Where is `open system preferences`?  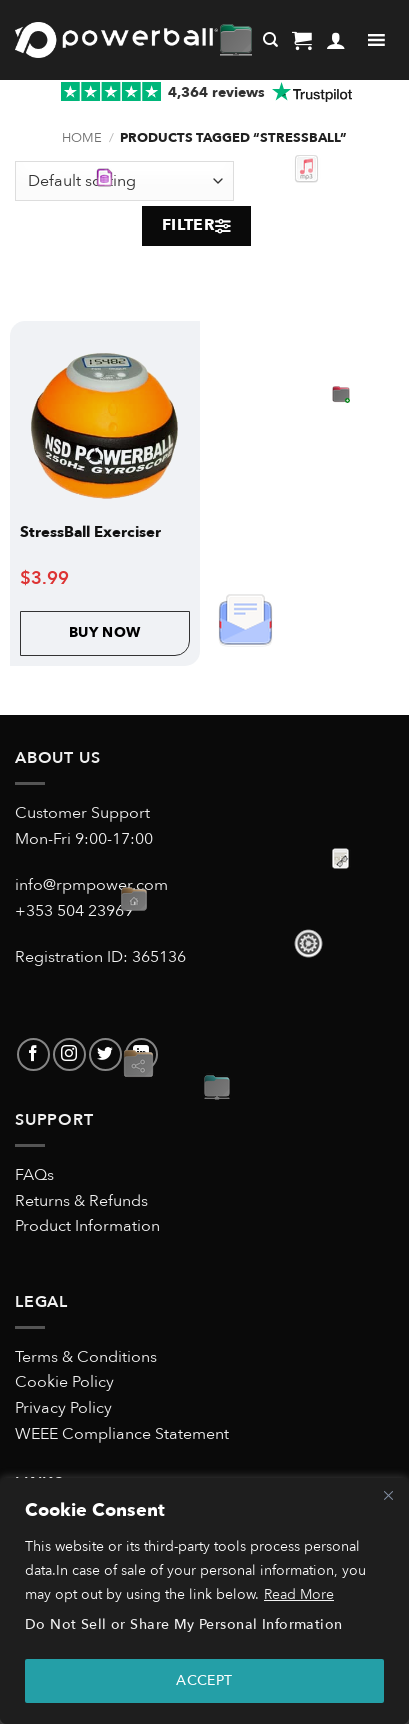
open system preferences is located at coordinates (308, 943).